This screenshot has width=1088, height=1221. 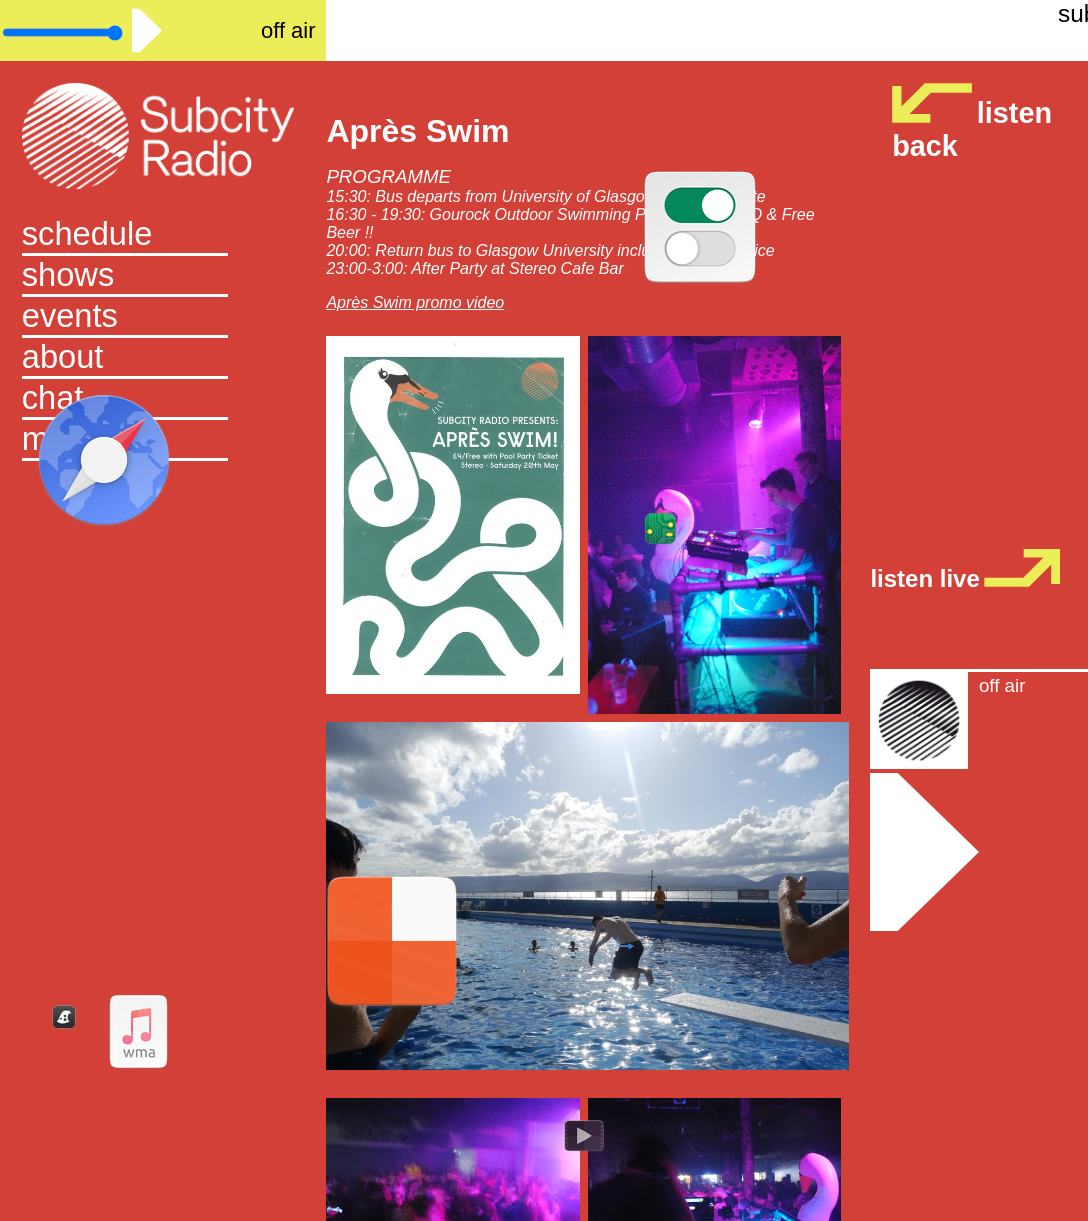 What do you see at coordinates (138, 1031) in the screenshot?
I see `a windows media audio file` at bounding box center [138, 1031].